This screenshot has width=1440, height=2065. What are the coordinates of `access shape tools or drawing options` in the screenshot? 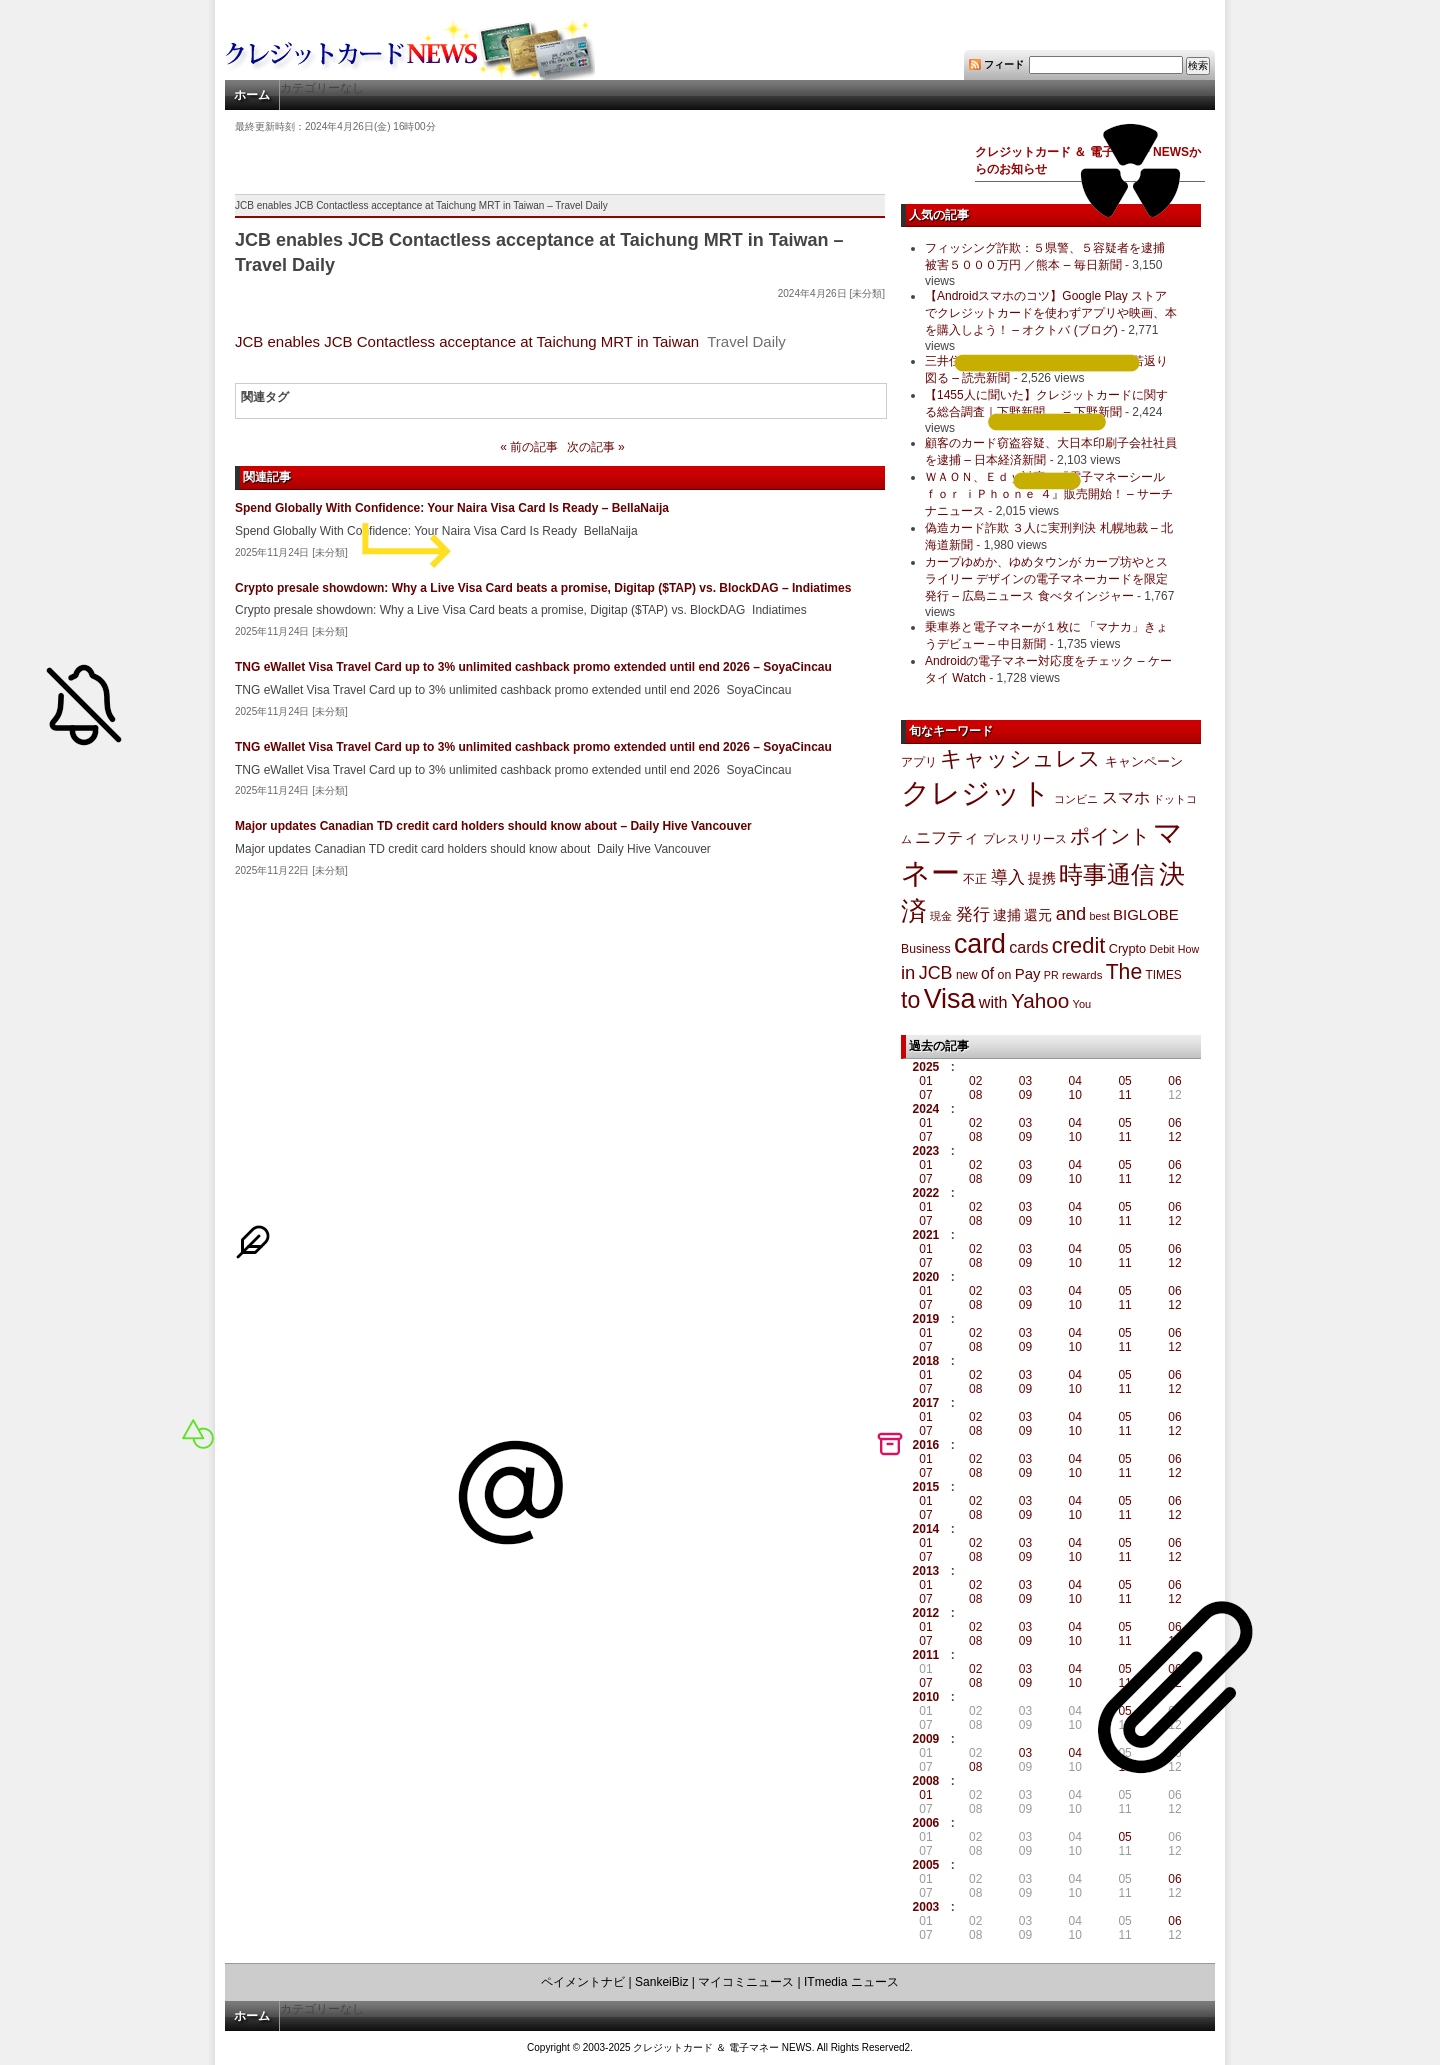 It's located at (198, 1434).